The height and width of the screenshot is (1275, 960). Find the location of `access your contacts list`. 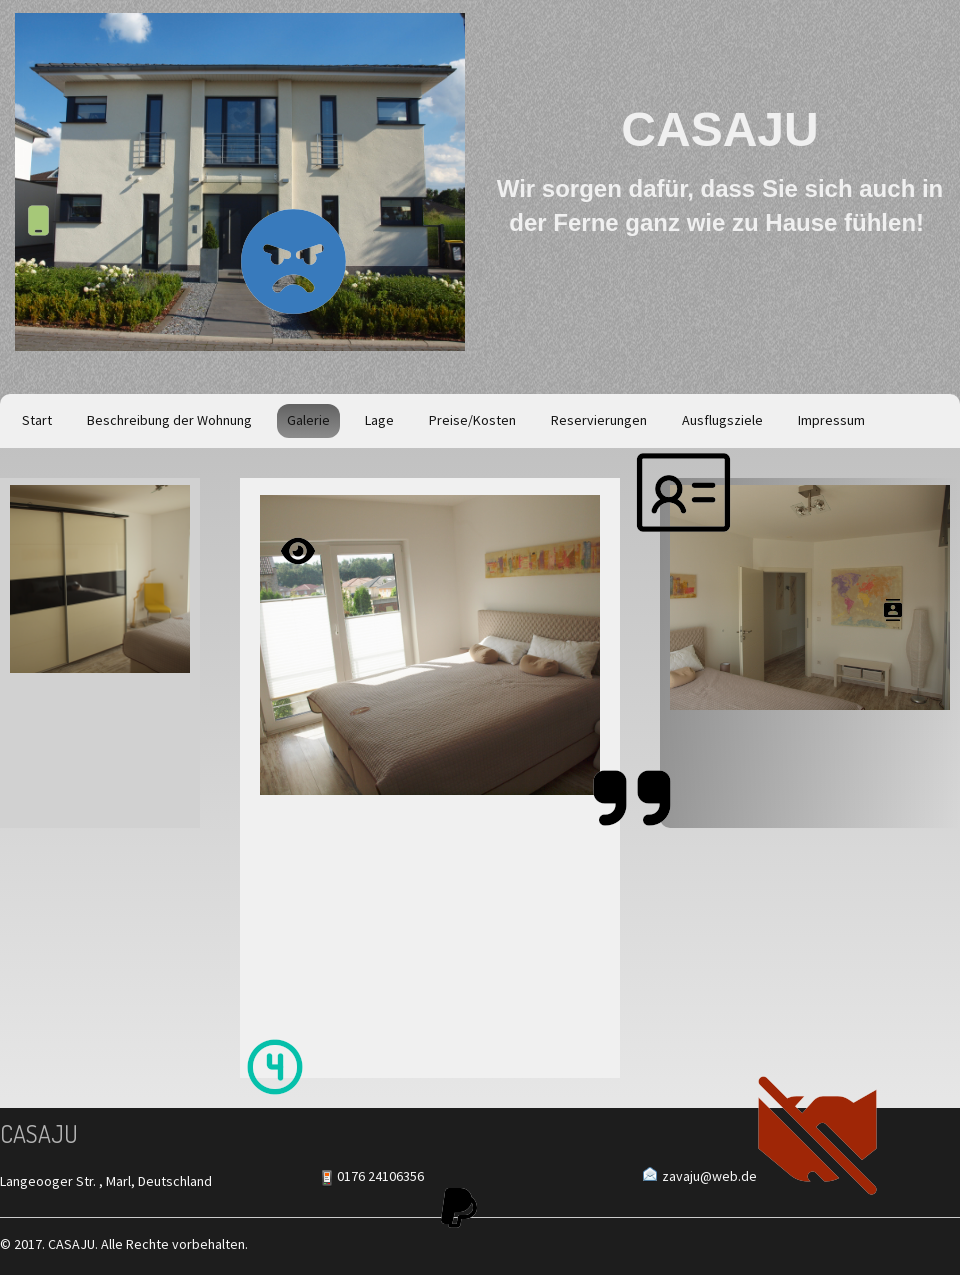

access your contacts list is located at coordinates (893, 610).